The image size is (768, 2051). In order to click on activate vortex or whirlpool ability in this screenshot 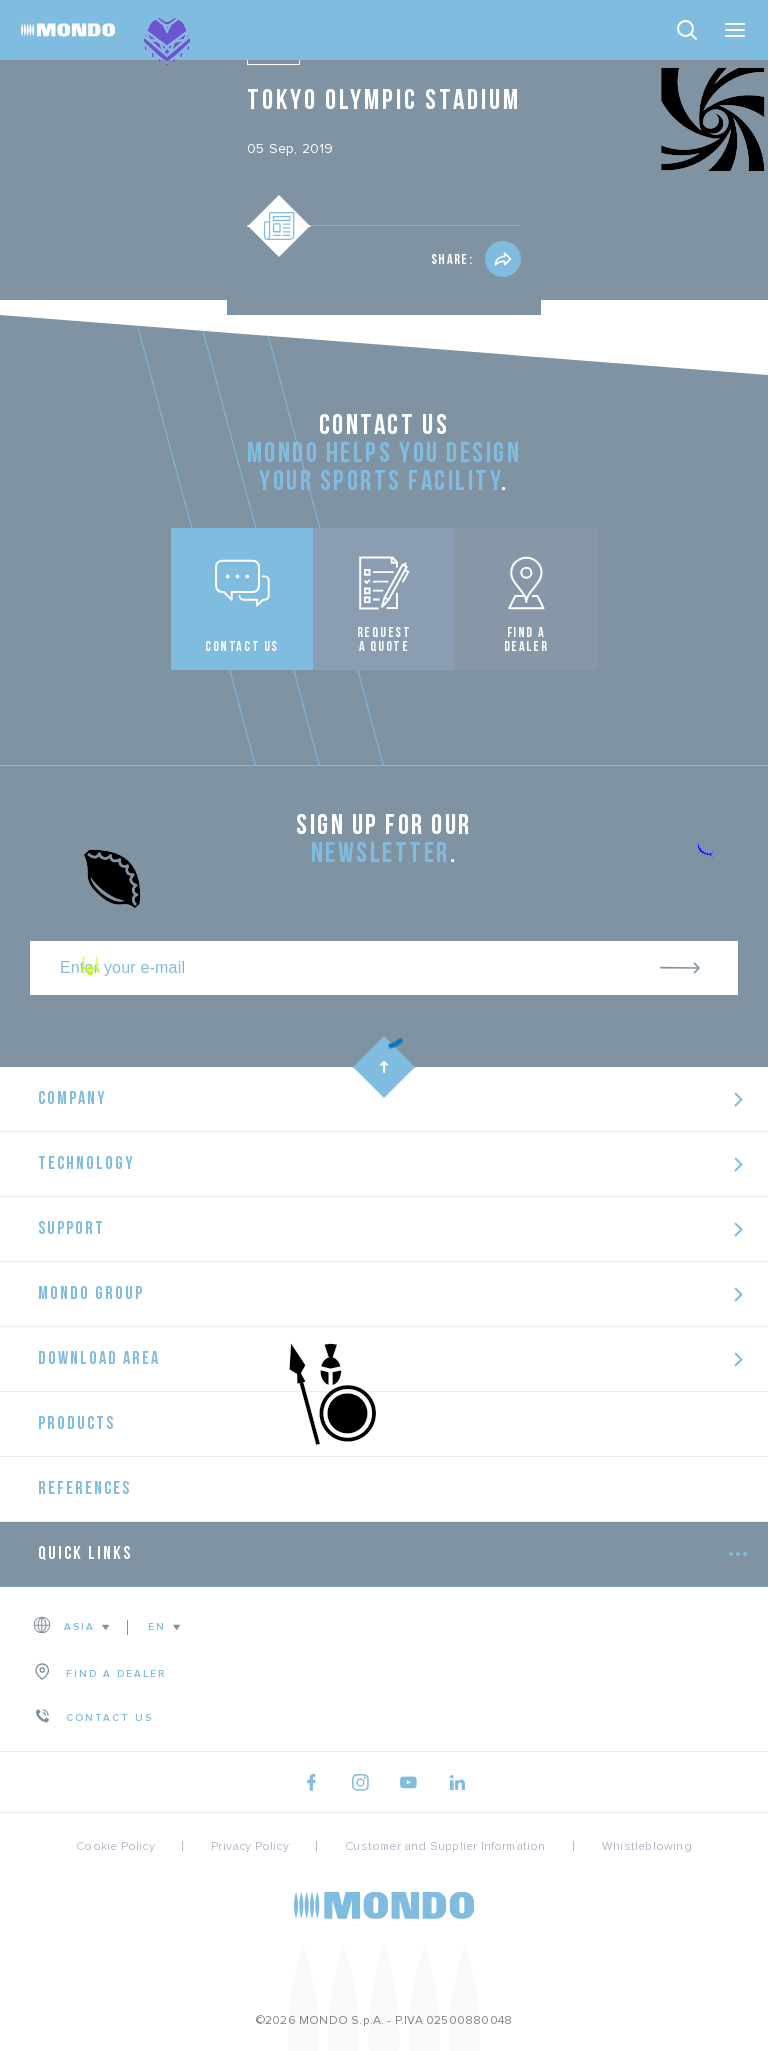, I will do `click(712, 119)`.